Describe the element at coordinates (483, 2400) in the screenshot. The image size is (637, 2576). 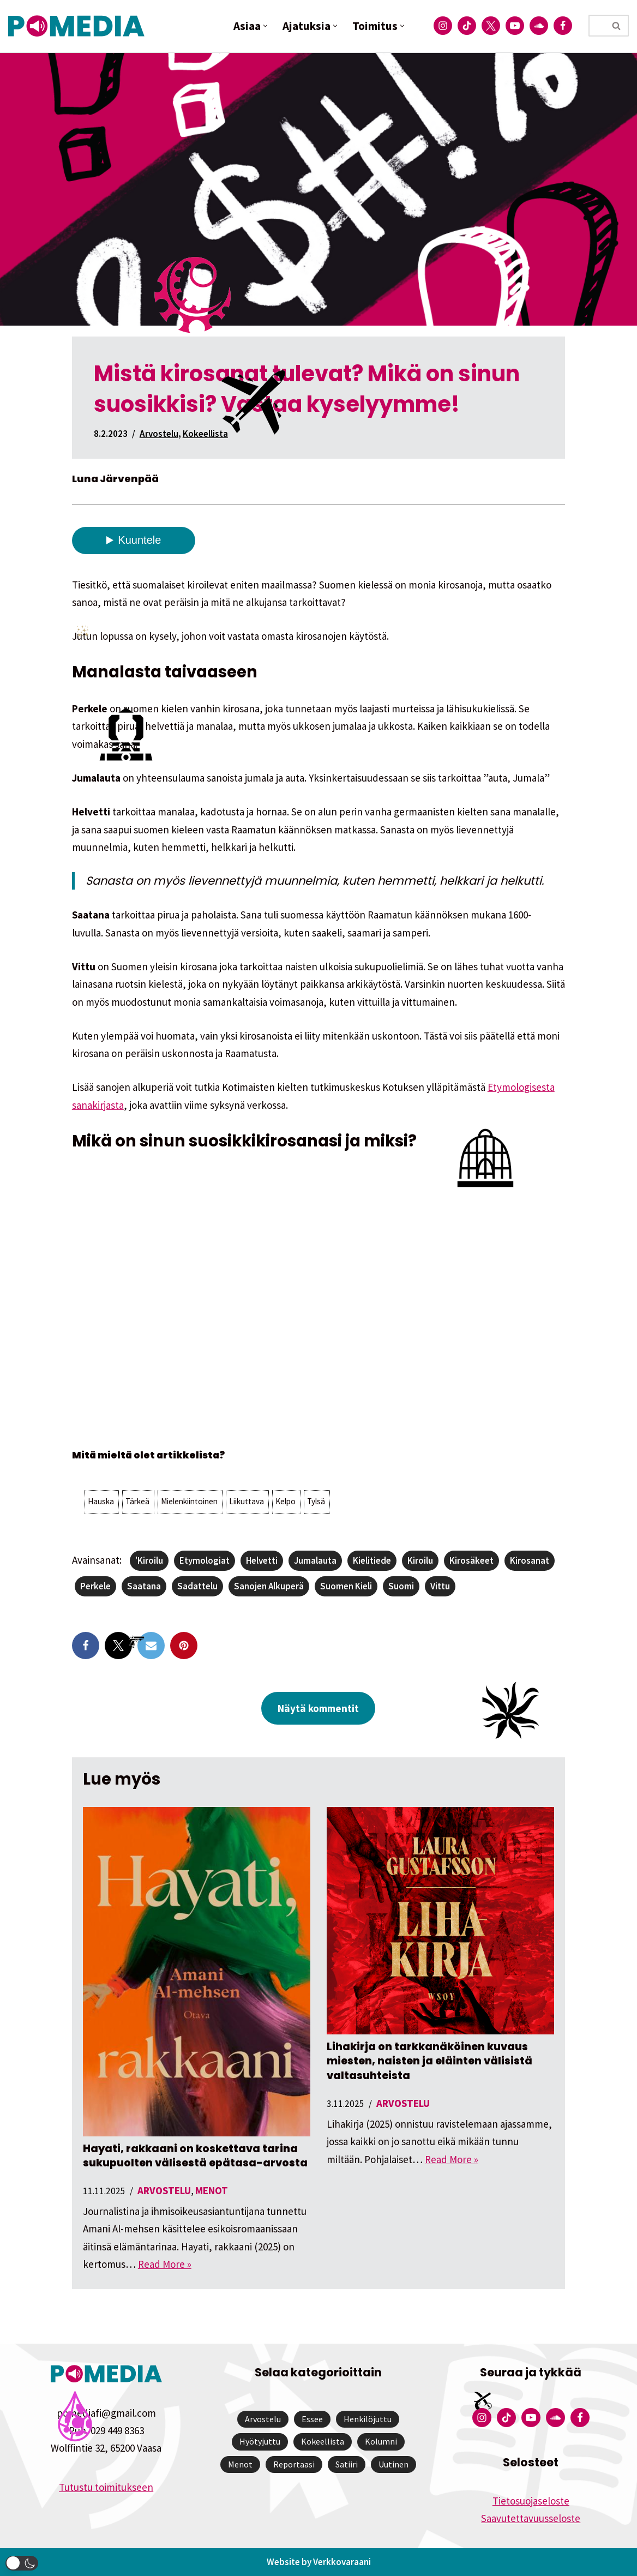
I see `access pirate or swashbuckler game mode` at that location.